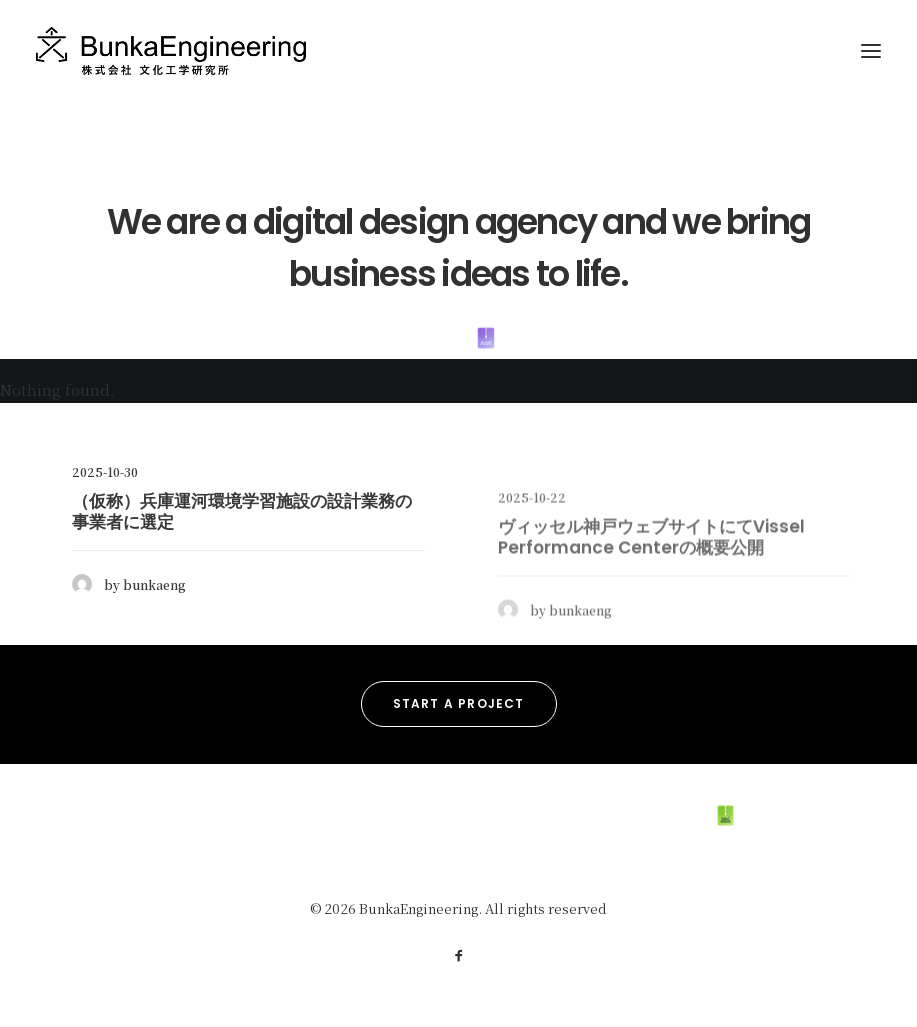 The width and height of the screenshot is (917, 1027). Describe the element at coordinates (725, 815) in the screenshot. I see `android application package file (APK)` at that location.